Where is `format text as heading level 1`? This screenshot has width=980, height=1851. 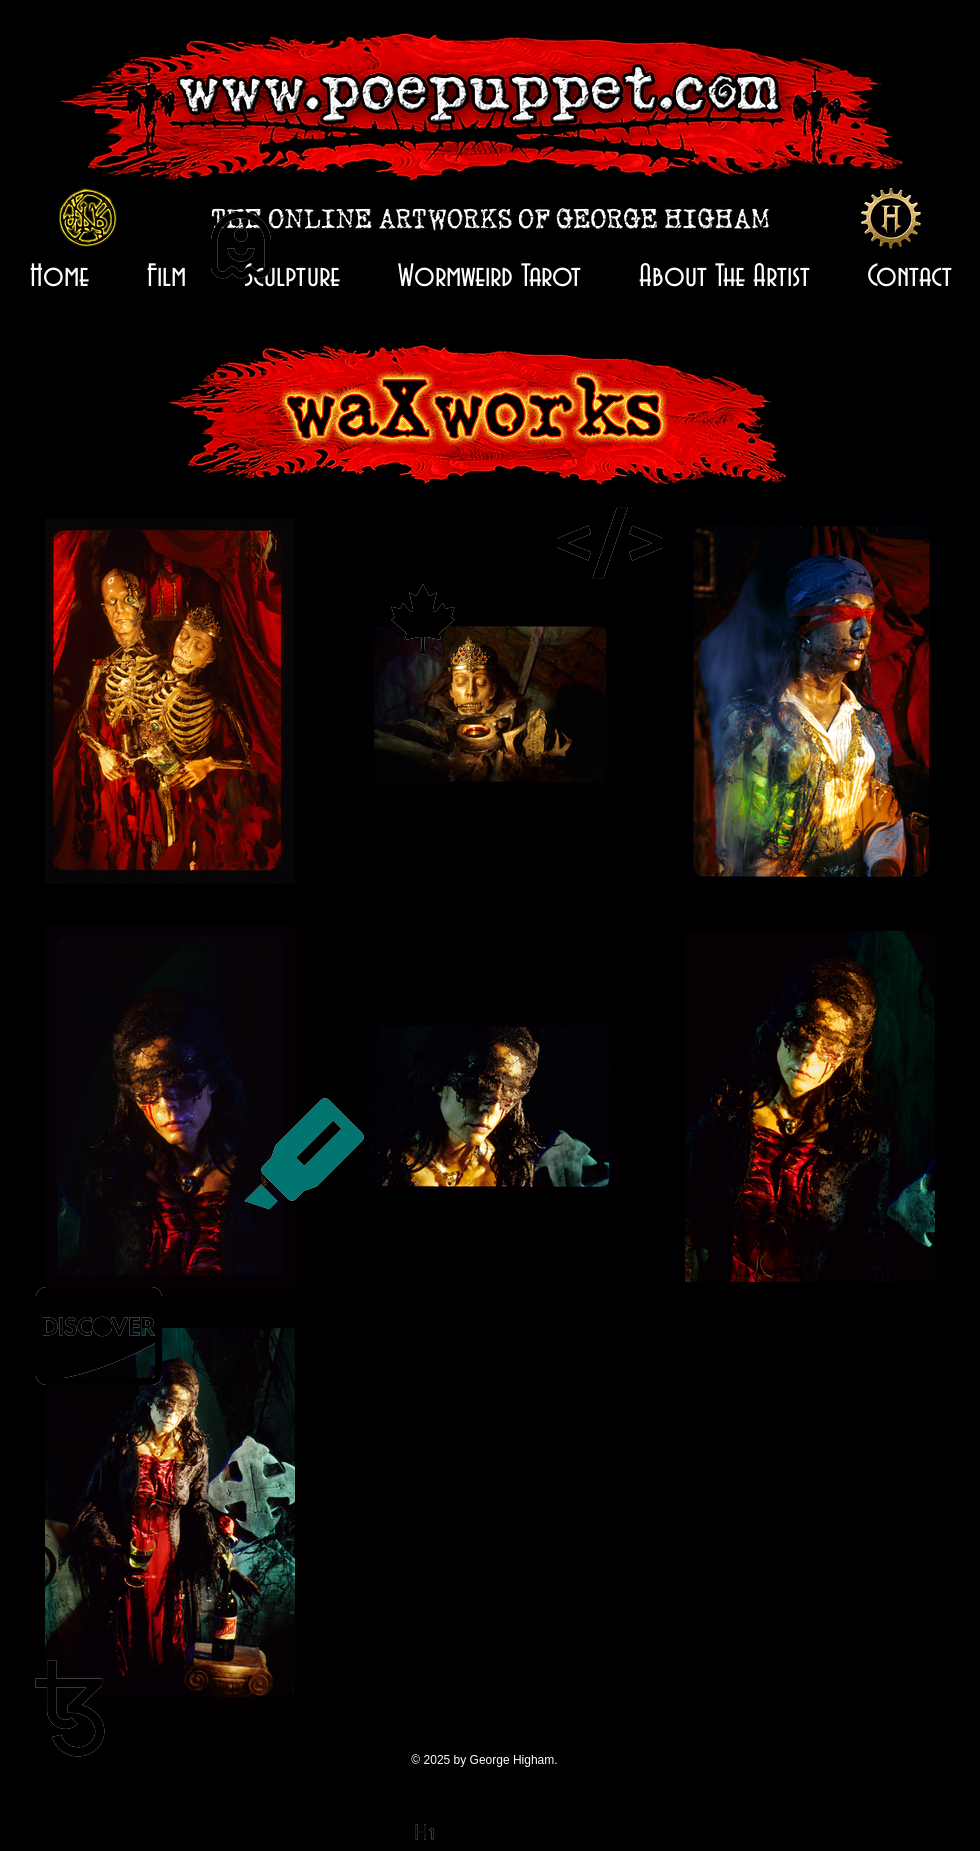
format text as heading level 1 is located at coordinates (425, 1832).